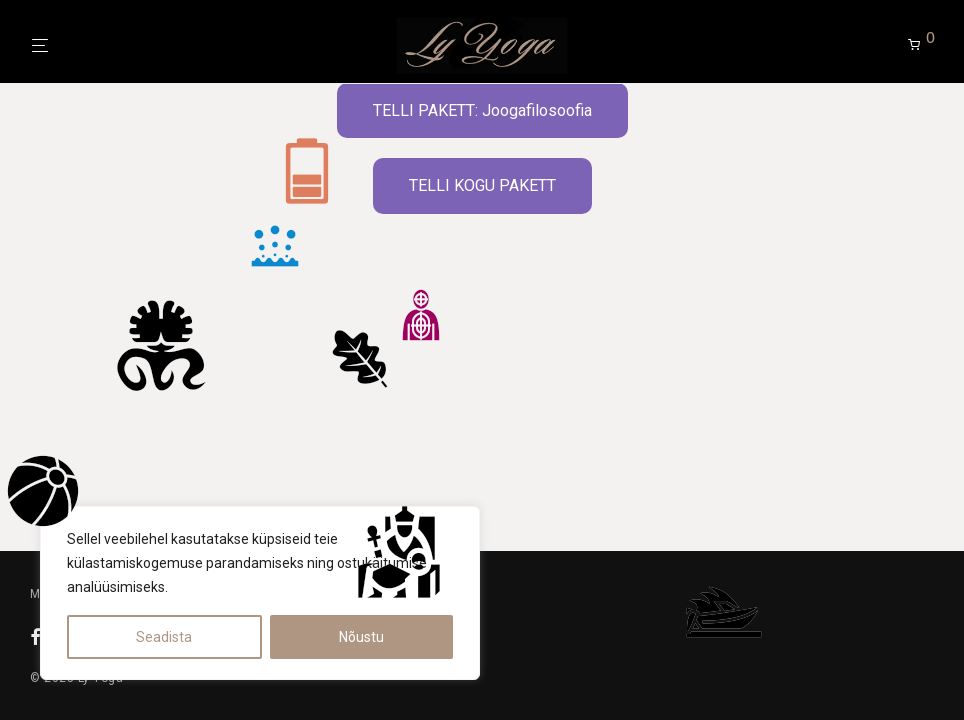 This screenshot has width=964, height=720. I want to click on access beach or summer-themed games, so click(43, 491).